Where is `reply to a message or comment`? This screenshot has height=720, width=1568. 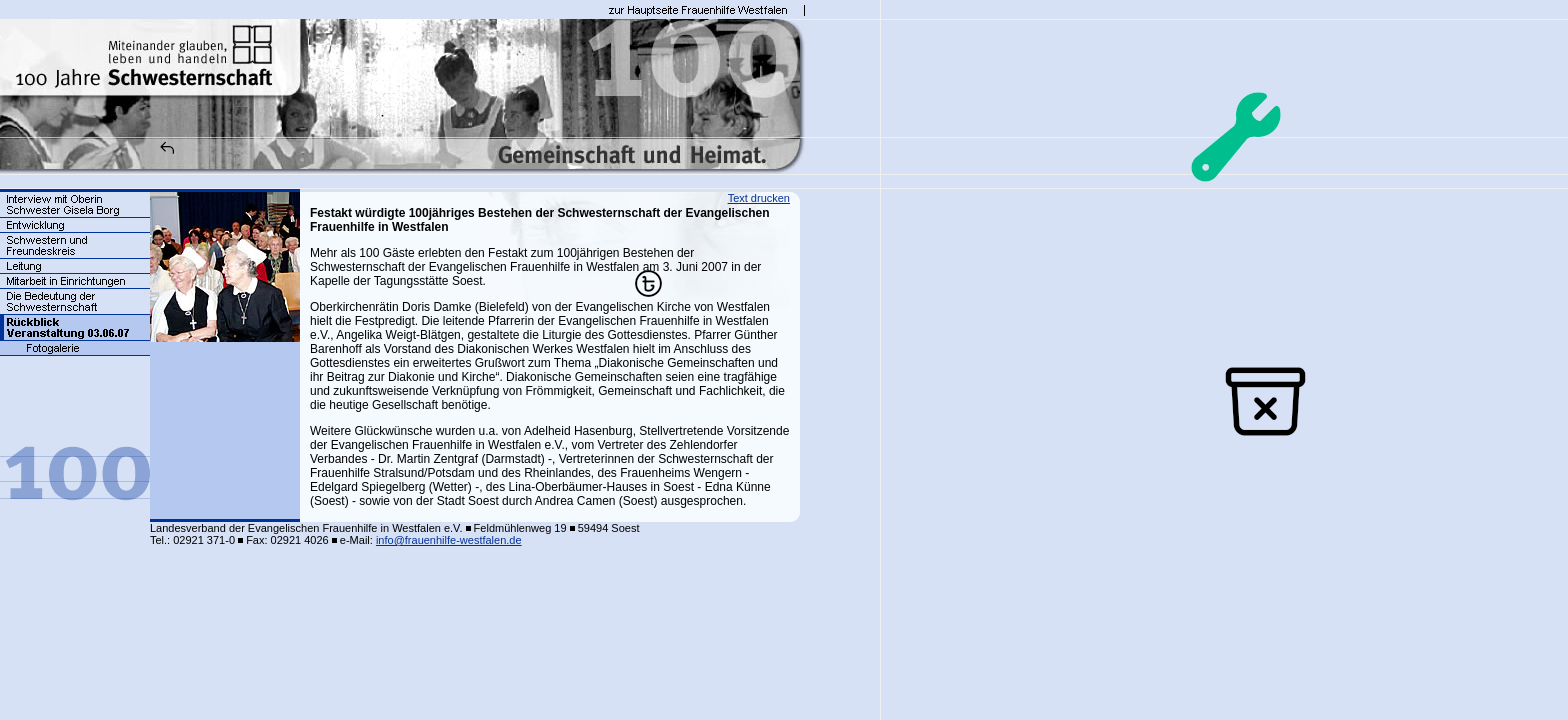 reply to a message or comment is located at coordinates (167, 148).